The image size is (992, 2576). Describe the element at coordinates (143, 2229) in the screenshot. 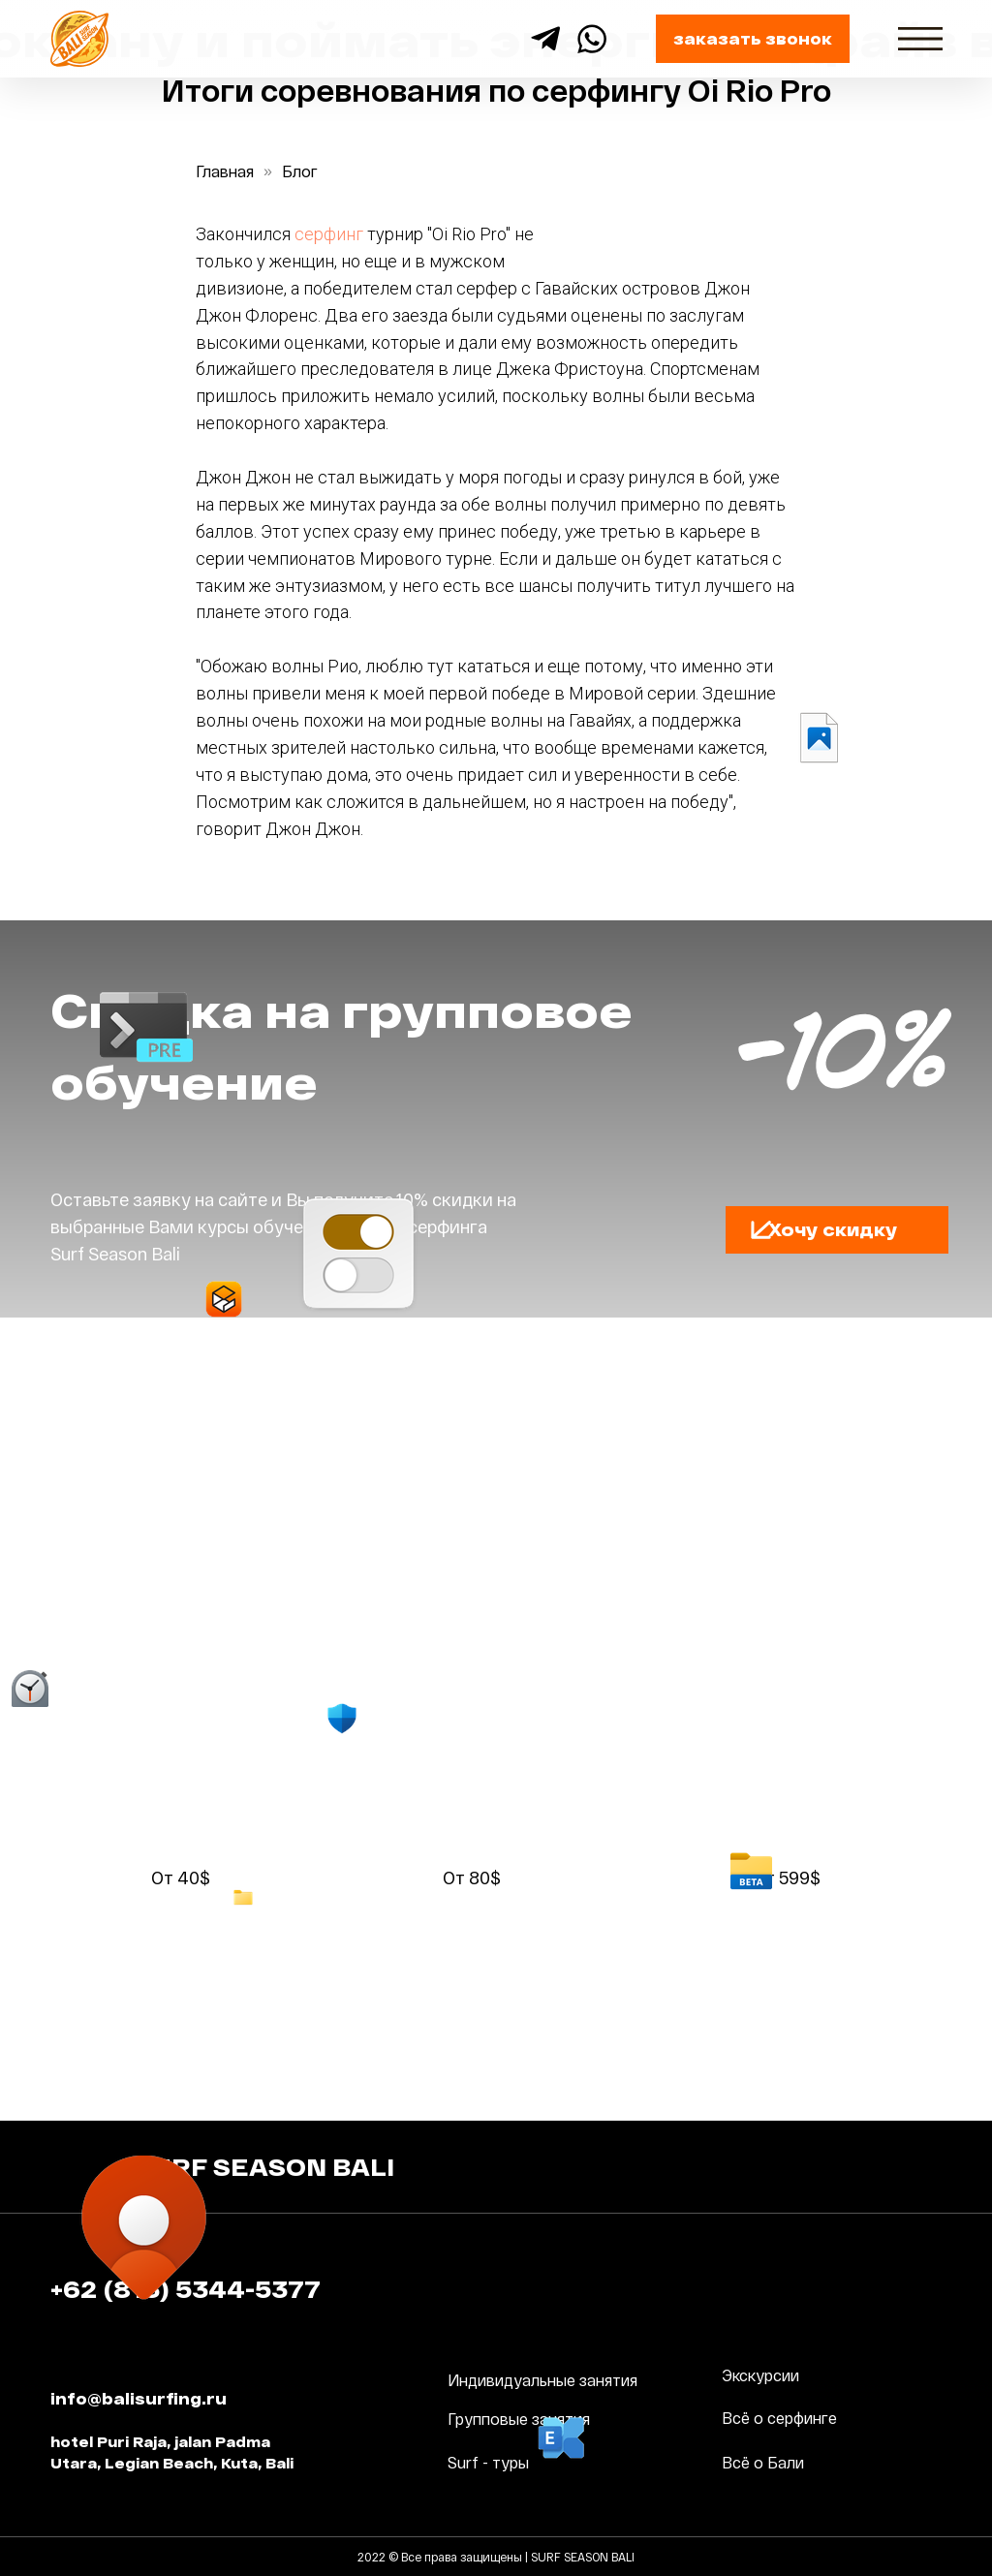

I see `open the maps app` at that location.